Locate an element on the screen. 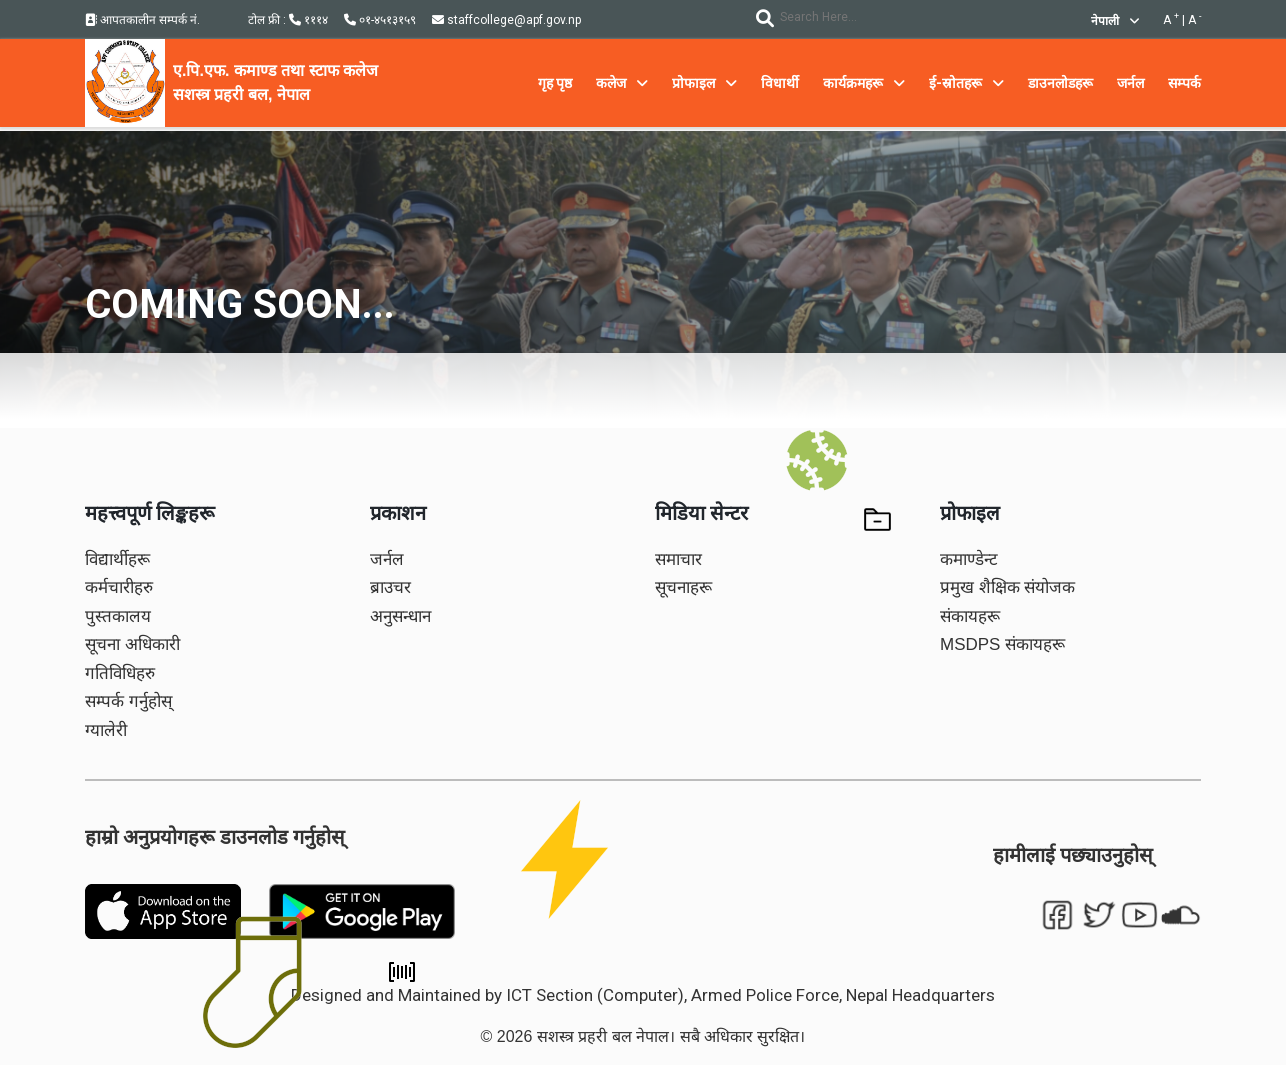 The width and height of the screenshot is (1286, 1065). remove a folder from your files is located at coordinates (877, 519).